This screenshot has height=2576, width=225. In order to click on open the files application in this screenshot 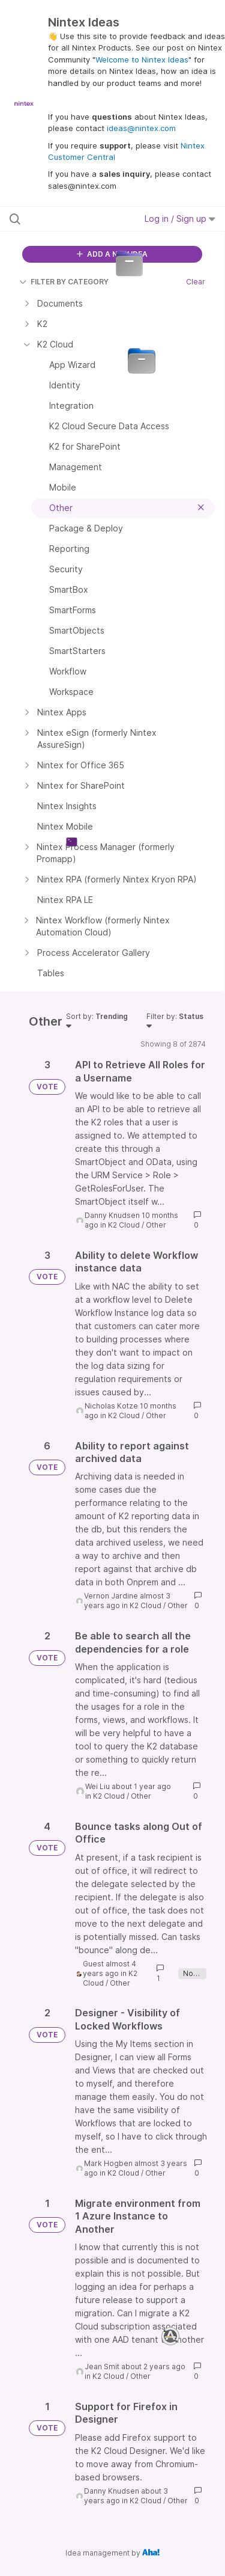, I will do `click(129, 263)`.